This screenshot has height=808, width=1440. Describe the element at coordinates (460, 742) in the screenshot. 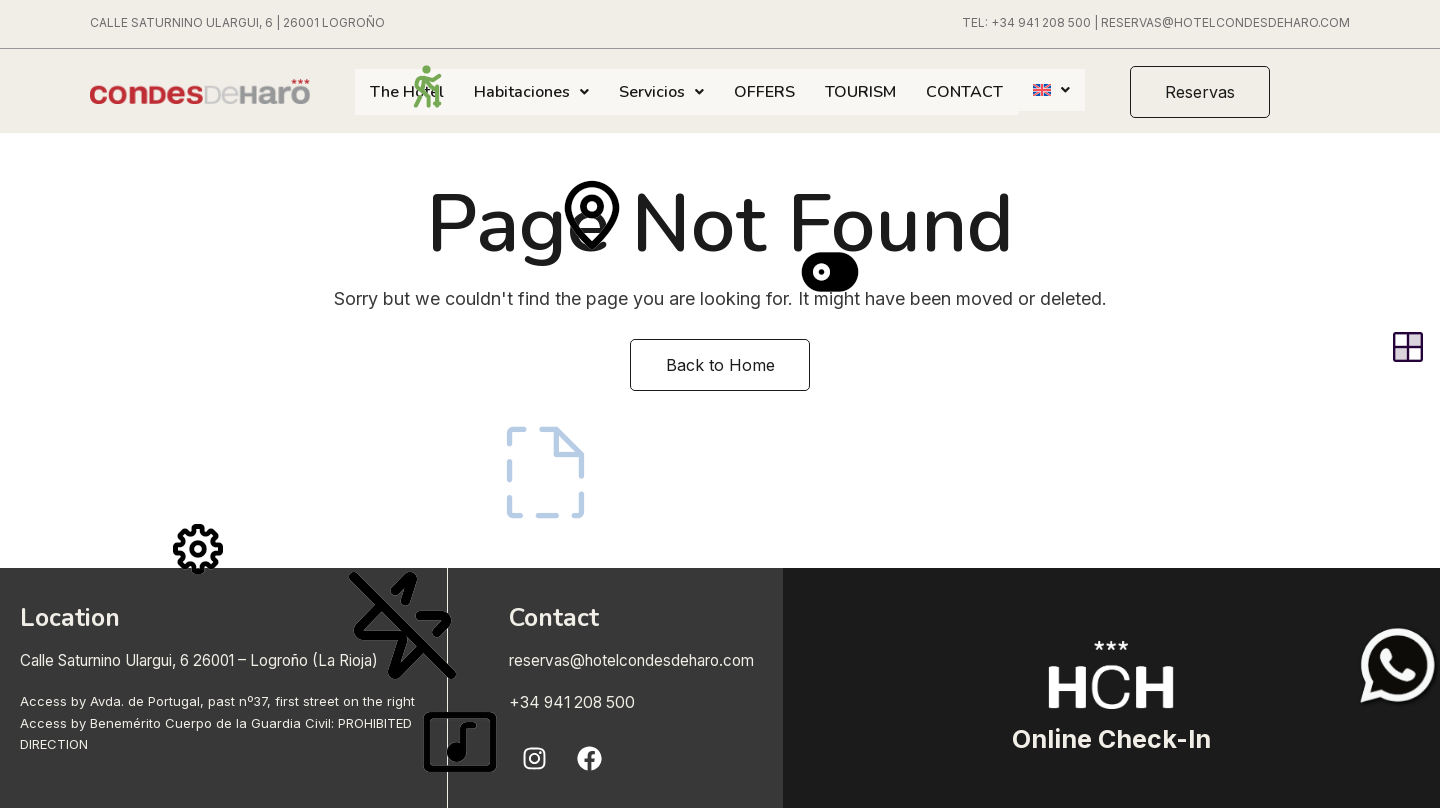

I see `play or browse music videos` at that location.